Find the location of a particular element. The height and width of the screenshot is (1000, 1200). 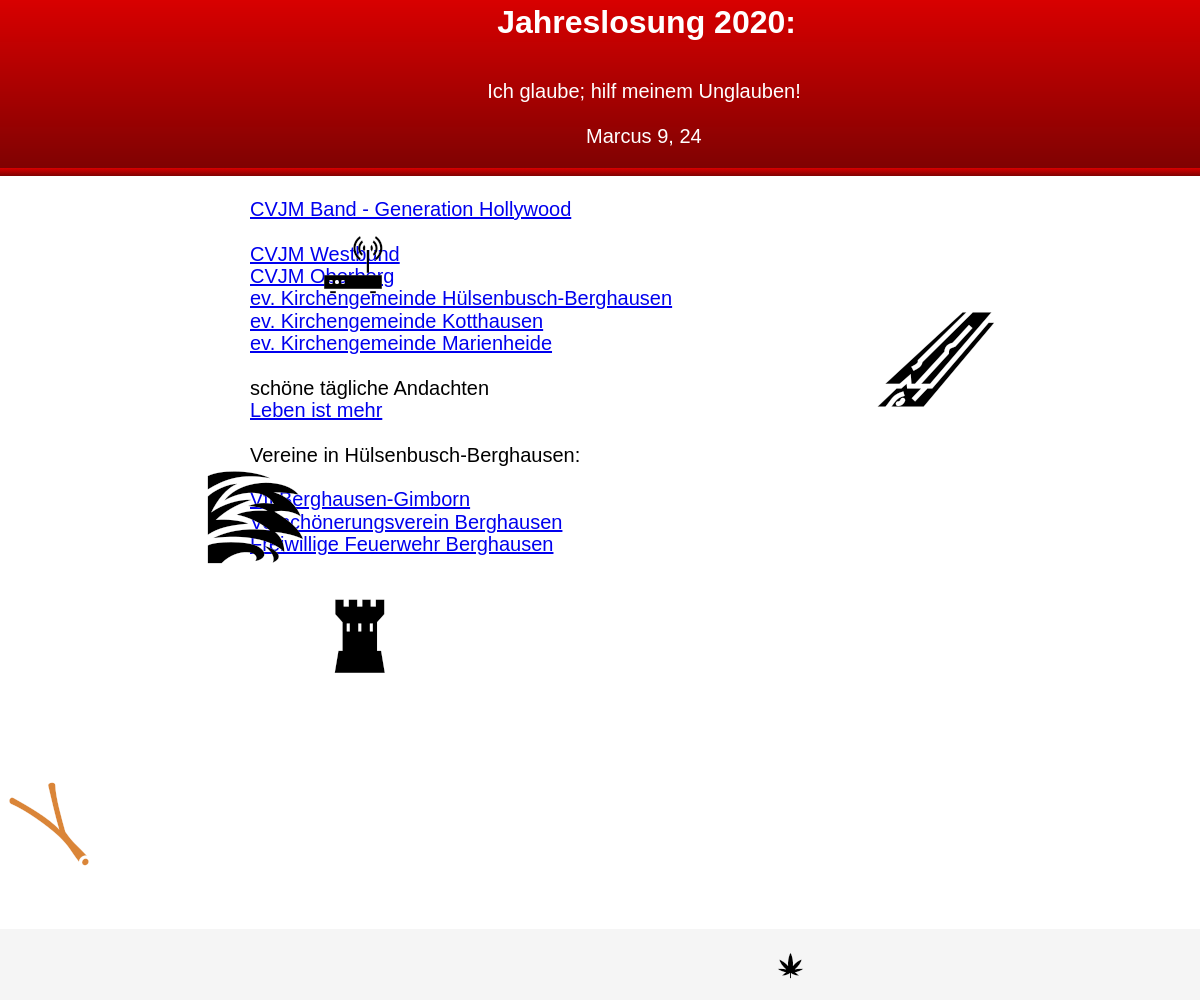

view castle or fortress location is located at coordinates (360, 636).